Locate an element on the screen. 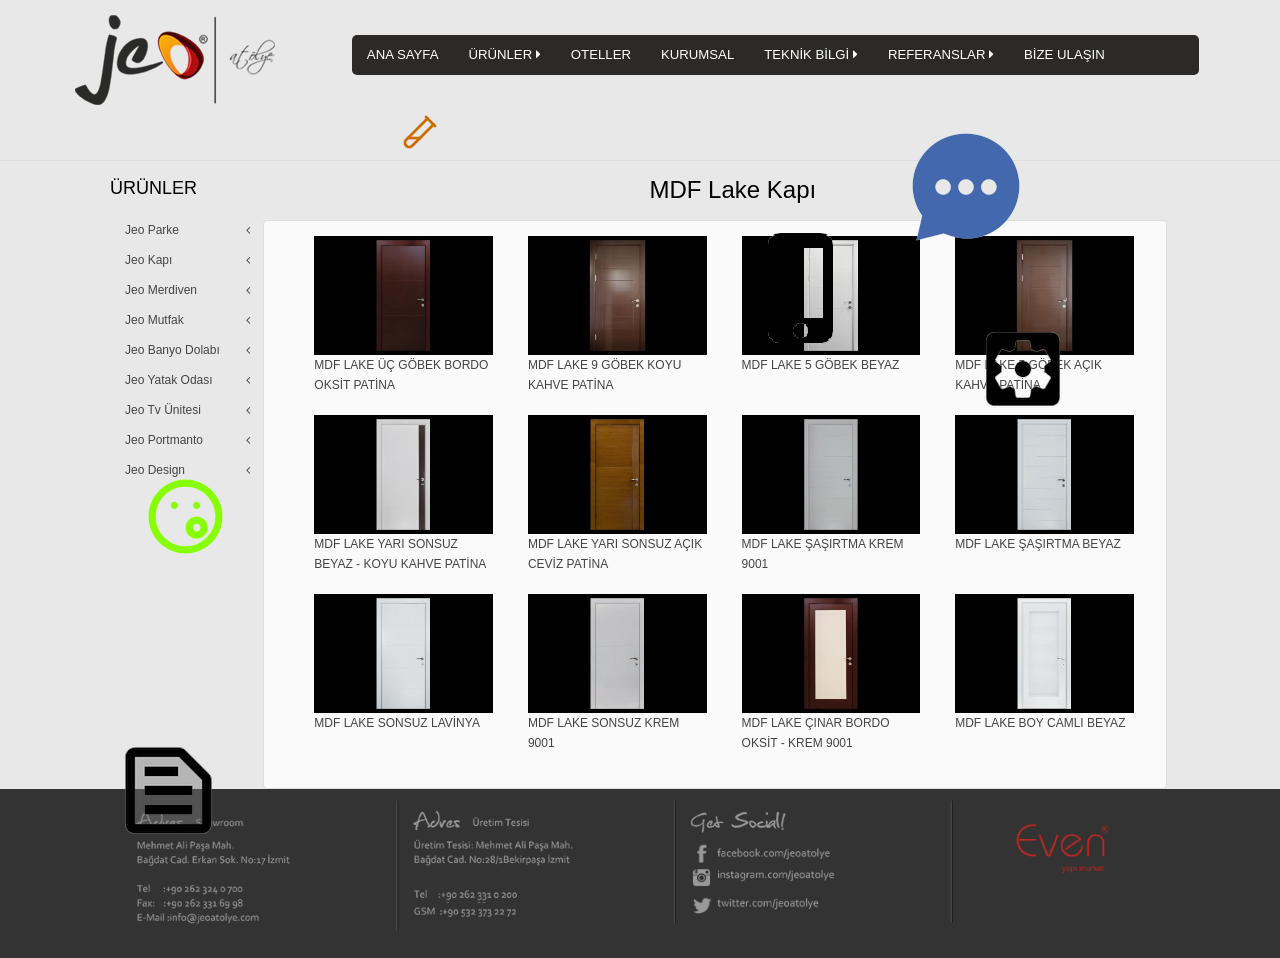 The image size is (1280, 958). open chat or messaging is located at coordinates (966, 187).